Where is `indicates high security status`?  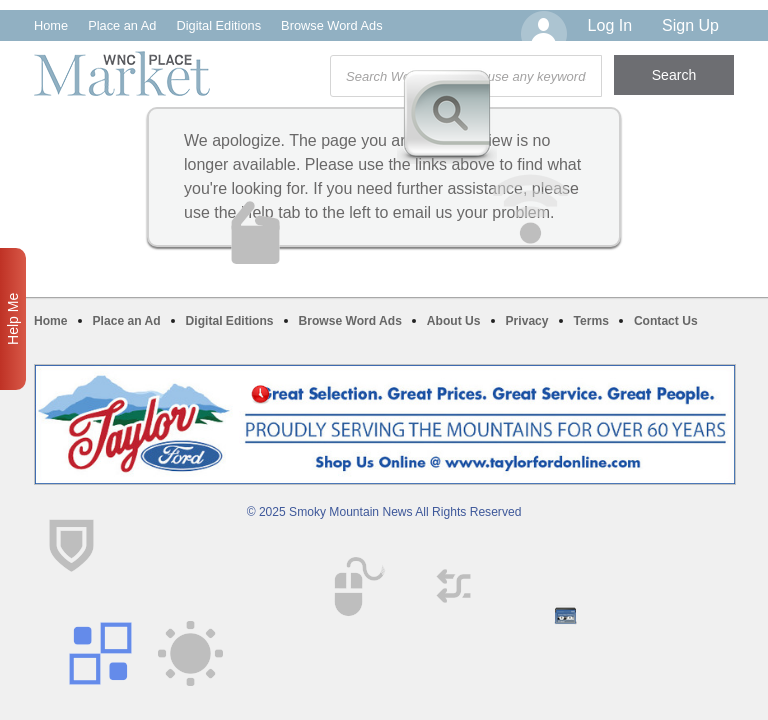 indicates high security status is located at coordinates (71, 545).